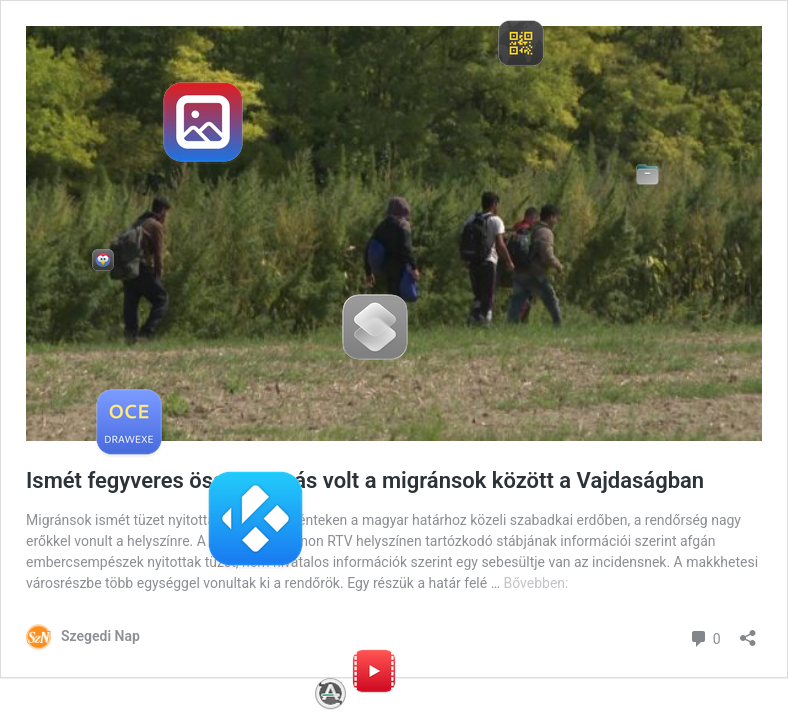  What do you see at coordinates (129, 422) in the screenshot?
I see `open OCE DRAWEXE application` at bounding box center [129, 422].